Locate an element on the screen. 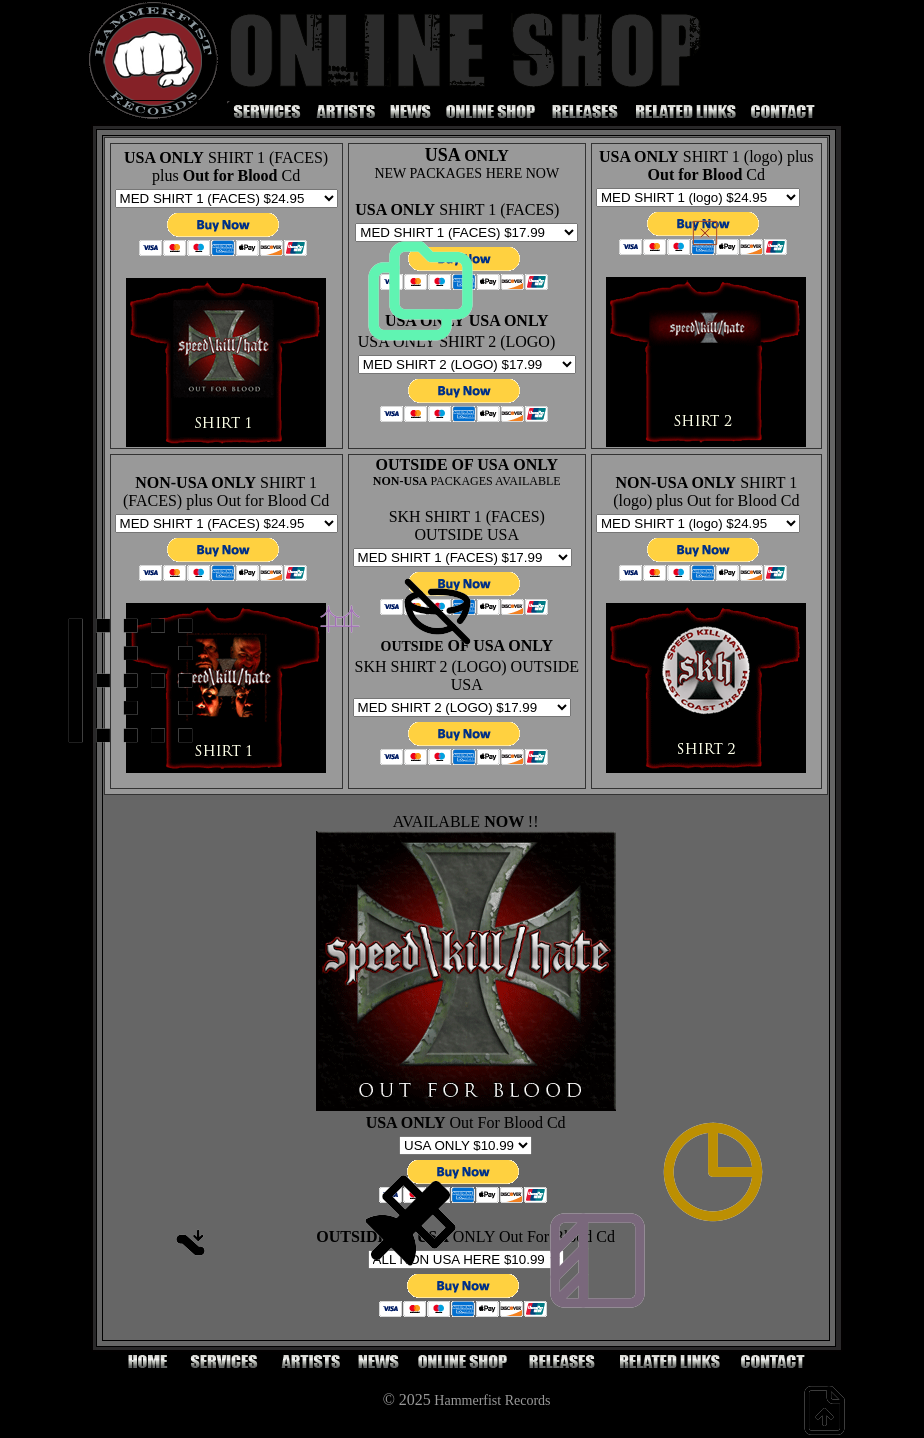 This screenshot has height=1438, width=924. browse all folders is located at coordinates (420, 293).